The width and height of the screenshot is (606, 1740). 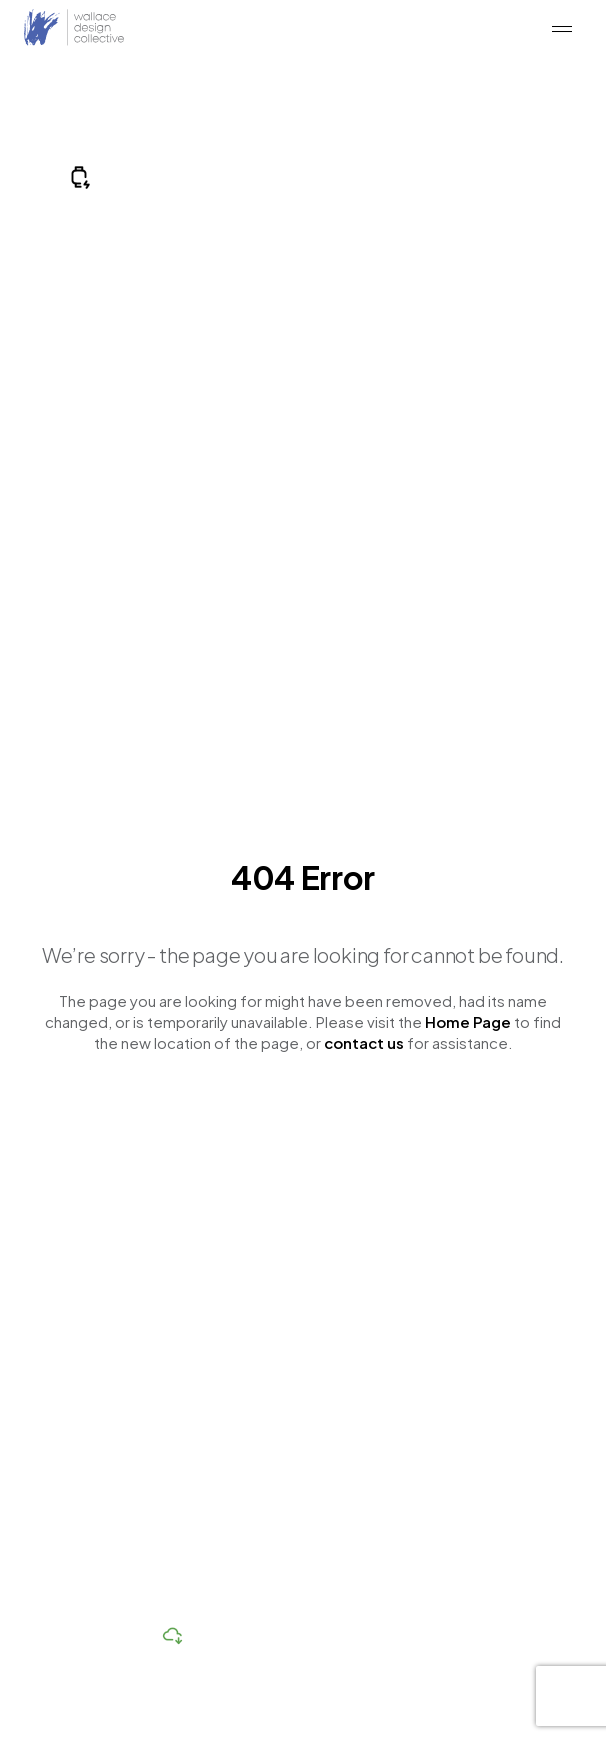 I want to click on smartwatch charging status, so click(x=79, y=177).